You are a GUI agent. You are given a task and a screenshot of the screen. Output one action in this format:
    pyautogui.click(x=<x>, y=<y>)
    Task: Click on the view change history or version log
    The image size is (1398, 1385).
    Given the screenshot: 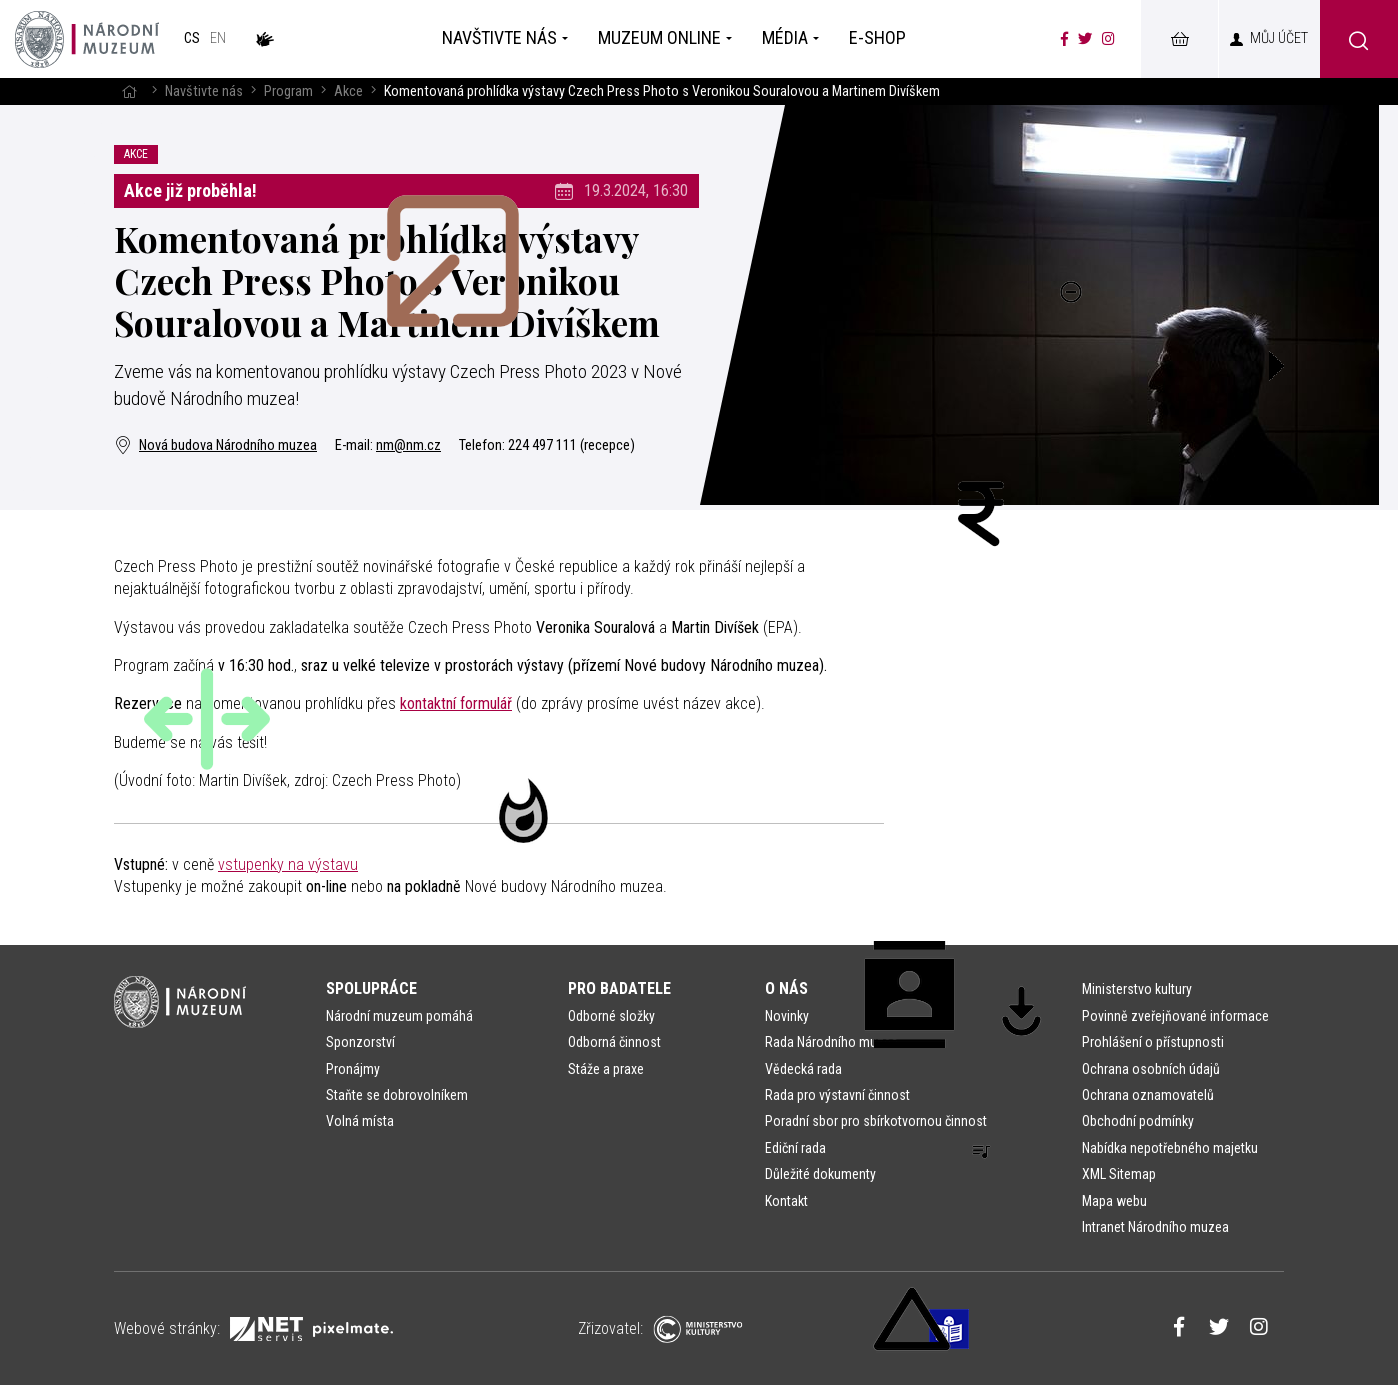 What is the action you would take?
    pyautogui.click(x=912, y=1317)
    